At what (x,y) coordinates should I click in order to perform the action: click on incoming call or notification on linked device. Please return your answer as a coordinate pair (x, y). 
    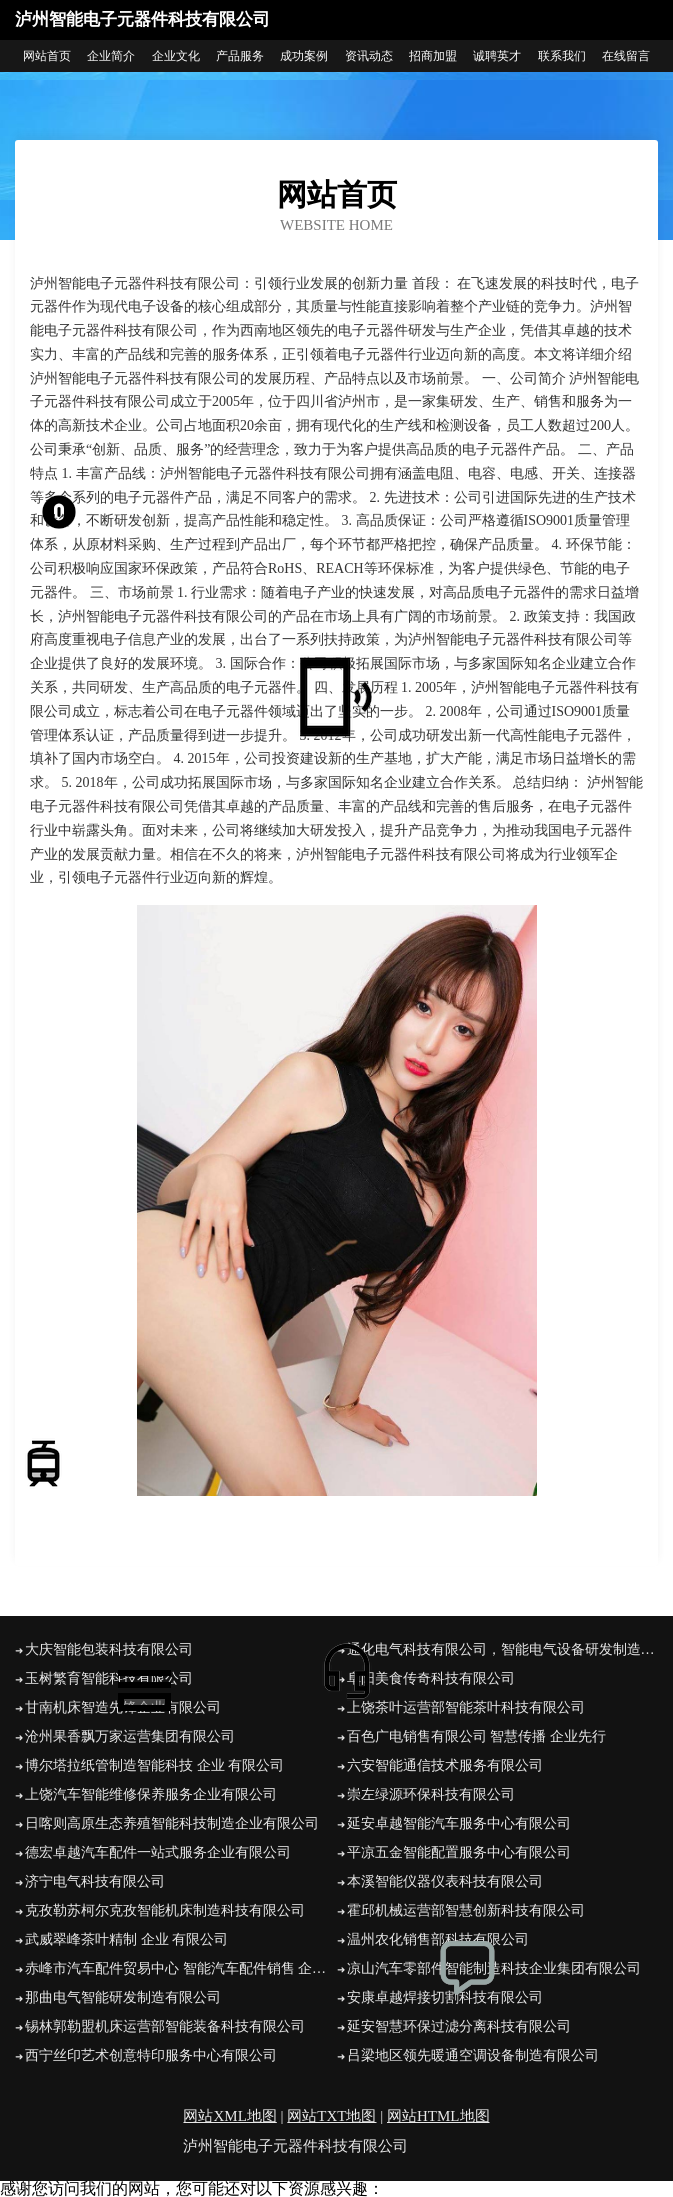
    Looking at the image, I should click on (336, 697).